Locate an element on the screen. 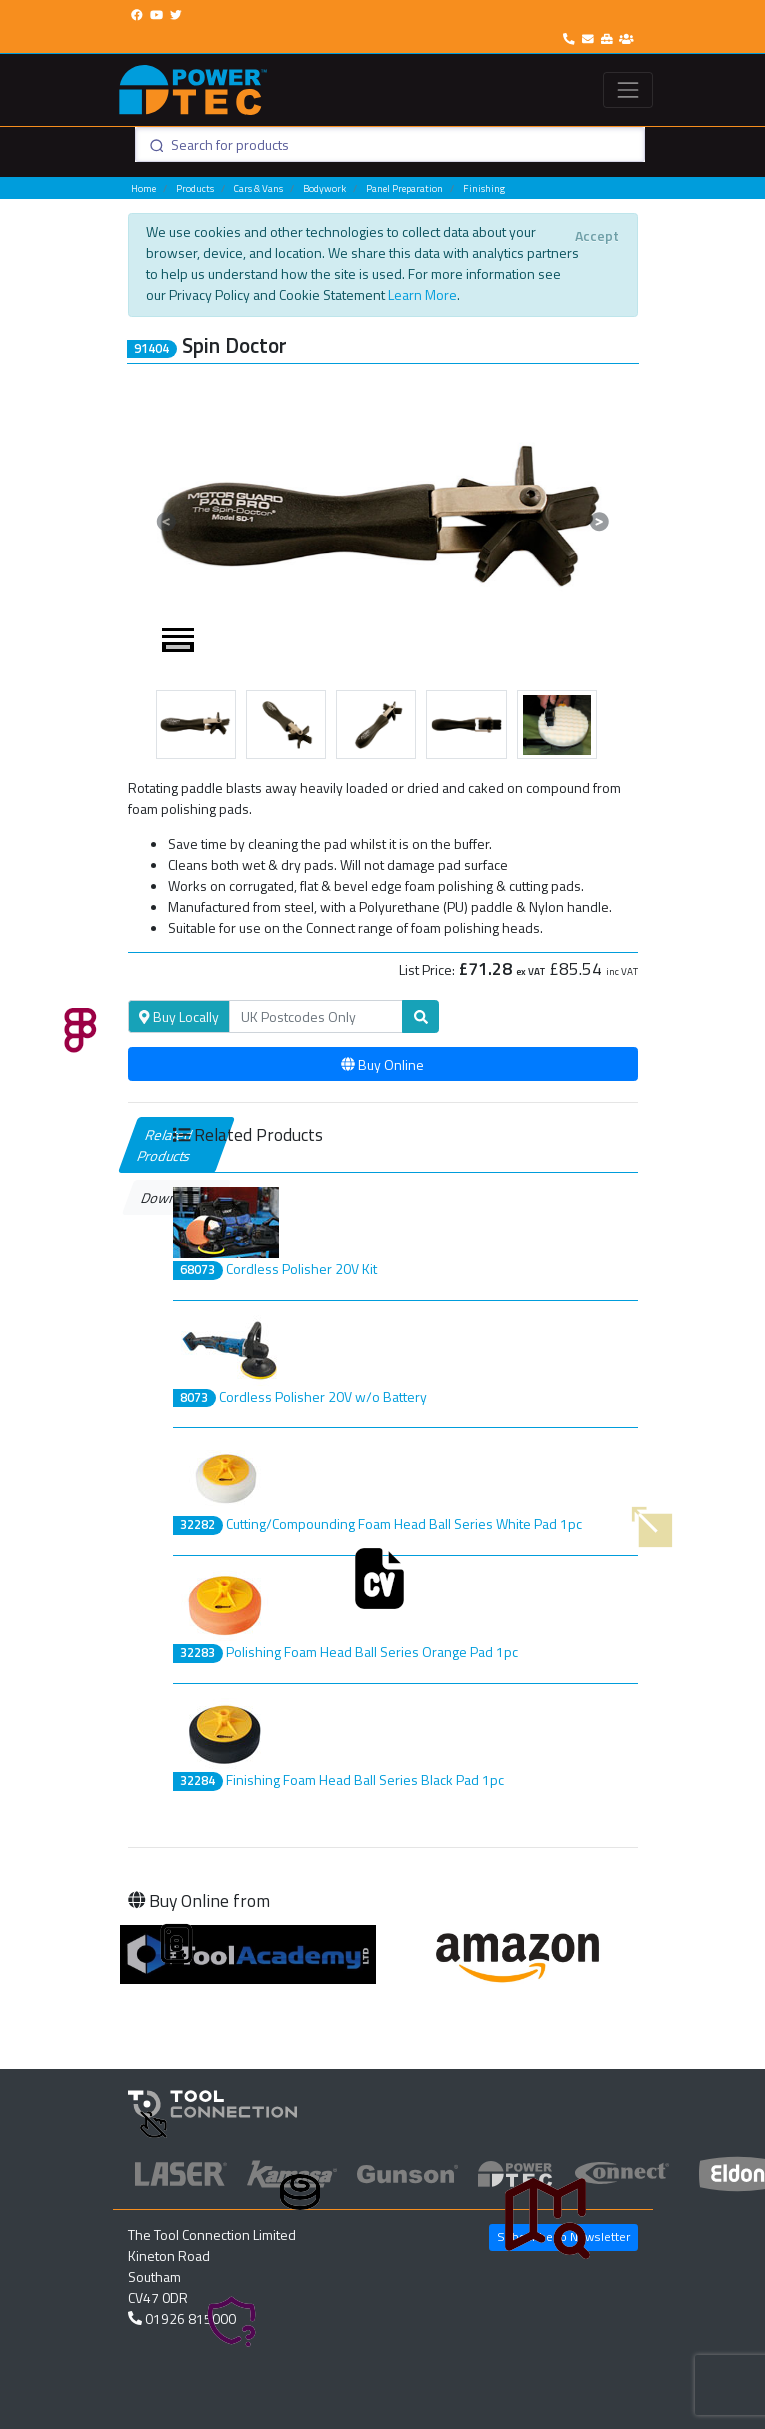 The width and height of the screenshot is (765, 2429). access security help or FAQ is located at coordinates (231, 2320).